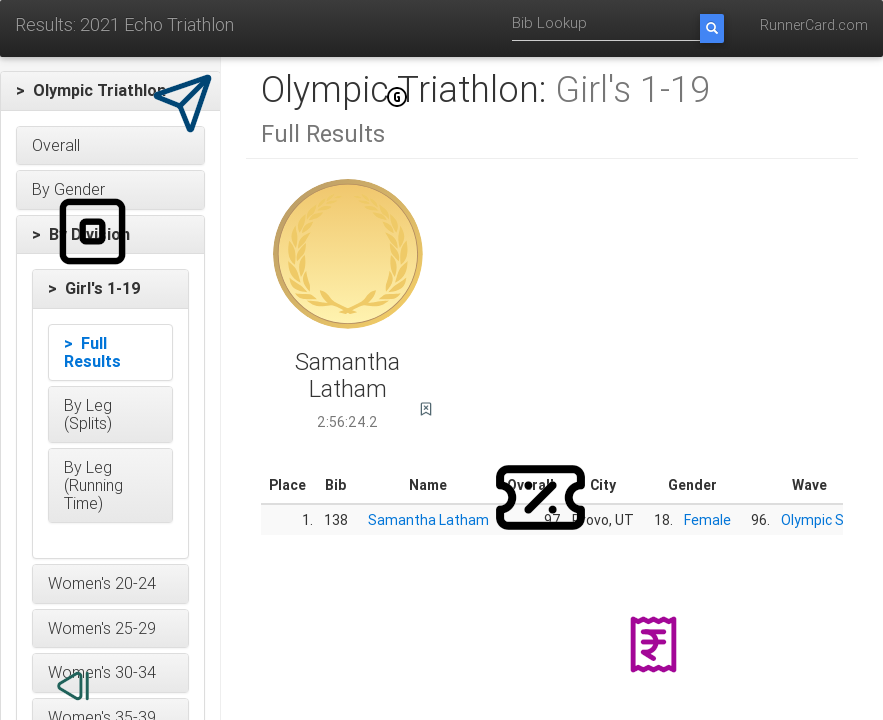 The width and height of the screenshot is (883, 720). I want to click on remove a bookmark, so click(426, 409).